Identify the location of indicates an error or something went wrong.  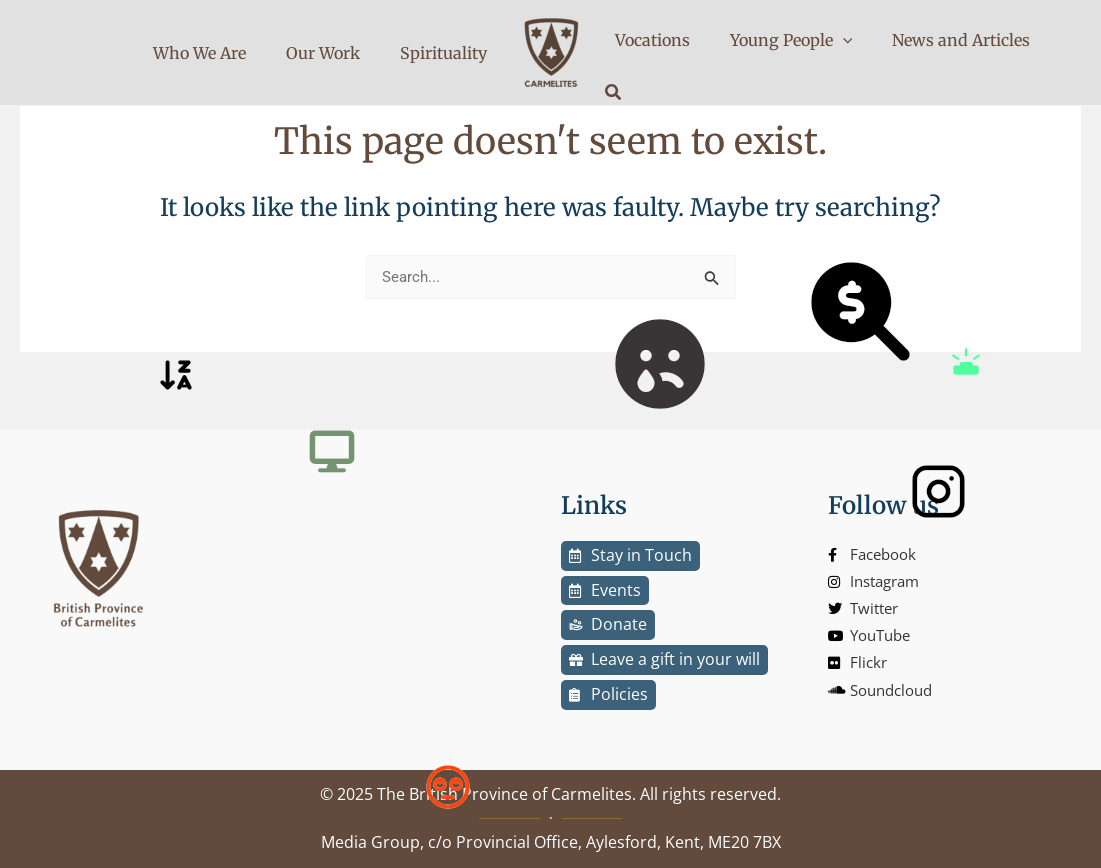
(660, 364).